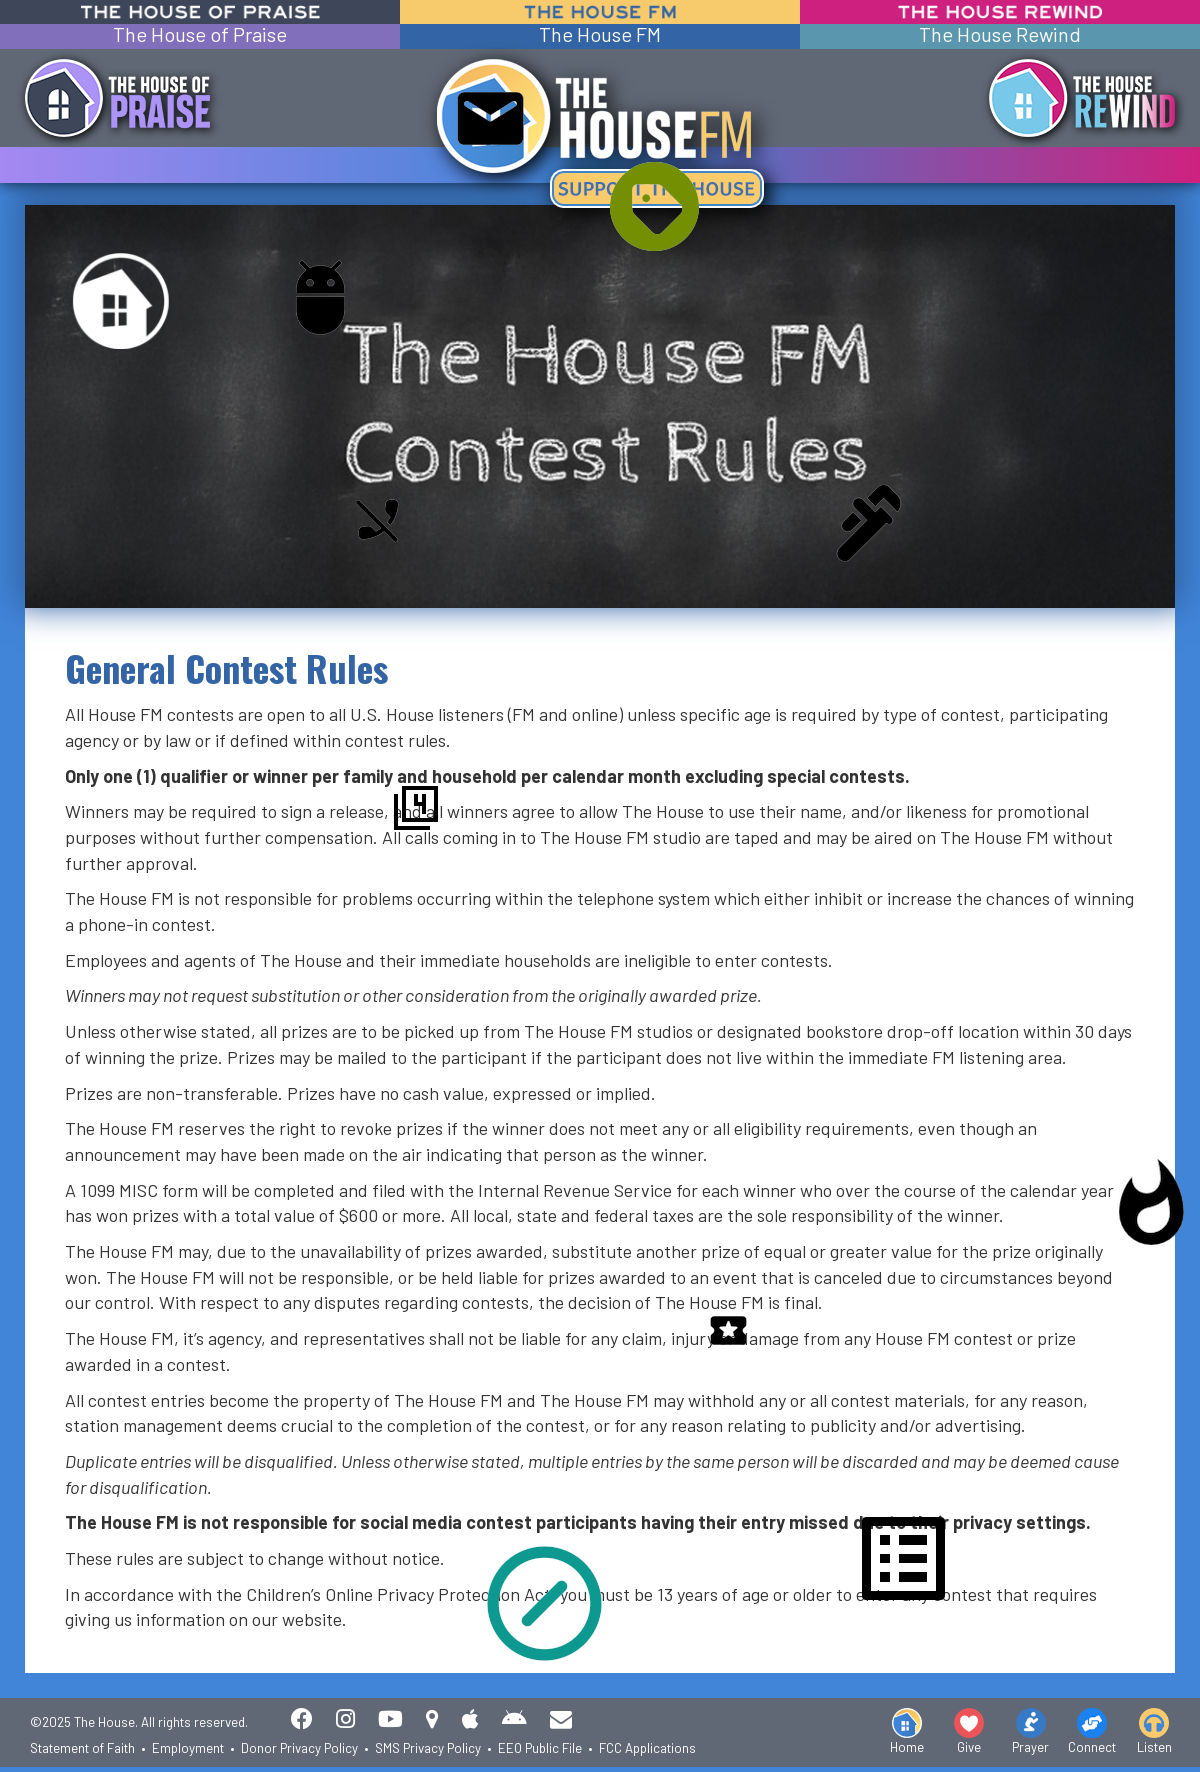  Describe the element at coordinates (378, 519) in the screenshot. I see `indicates phone calls are disabled or unavailable` at that location.